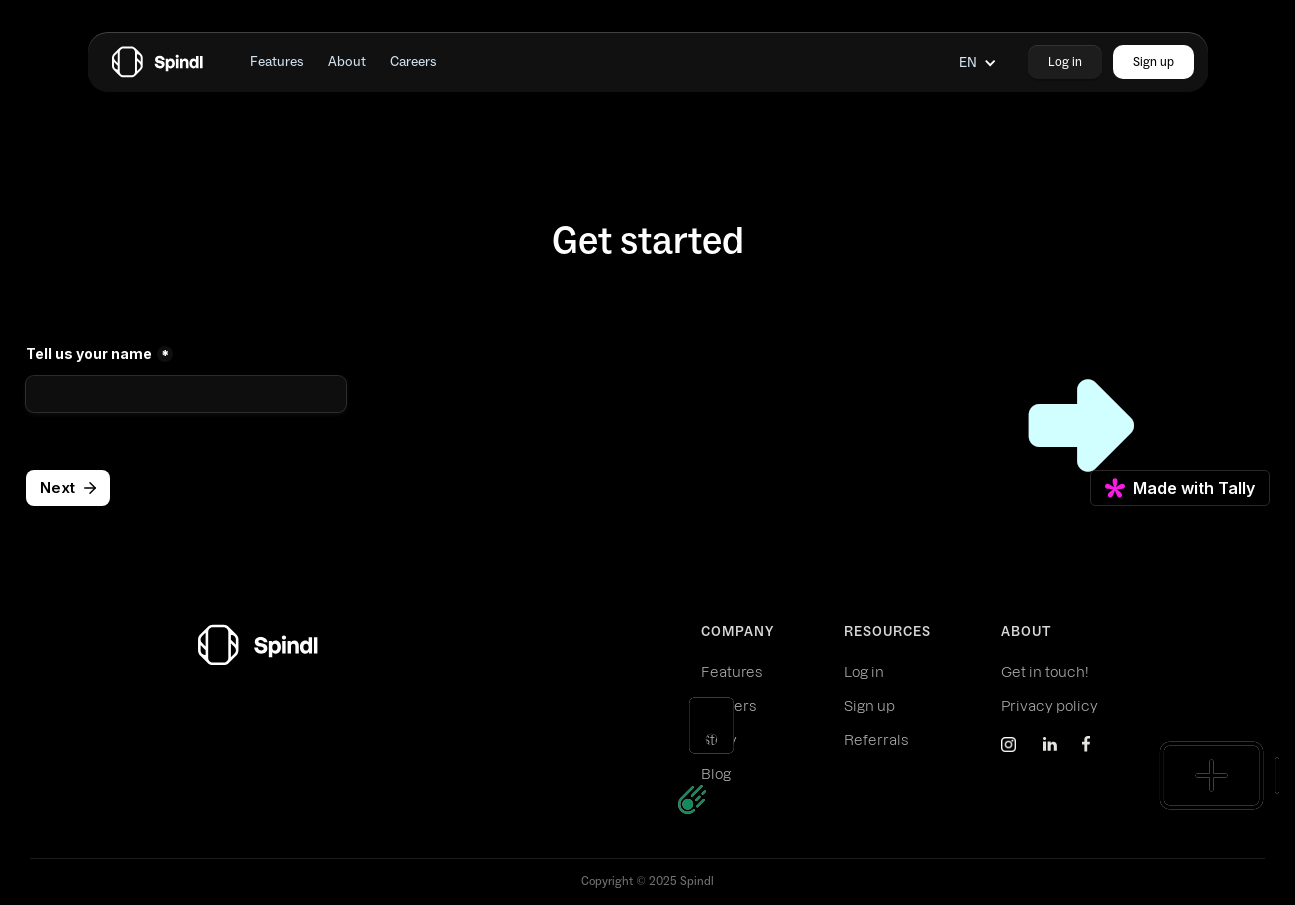 The height and width of the screenshot is (905, 1295). I want to click on access tablet device settings, so click(711, 725).